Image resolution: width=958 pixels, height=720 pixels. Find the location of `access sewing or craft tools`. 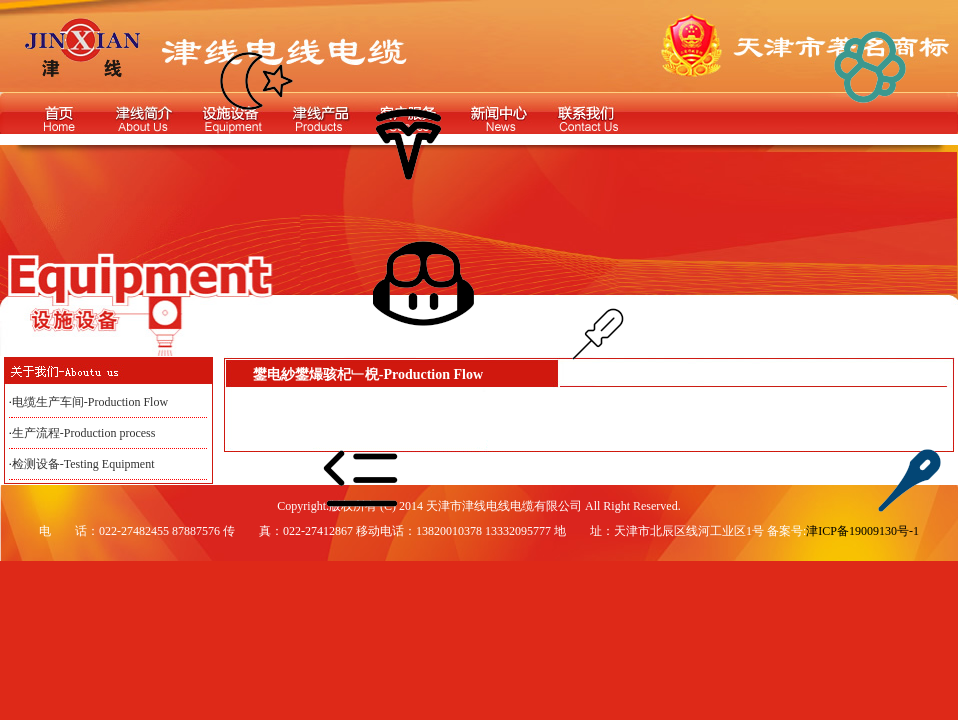

access sewing or craft tools is located at coordinates (909, 480).